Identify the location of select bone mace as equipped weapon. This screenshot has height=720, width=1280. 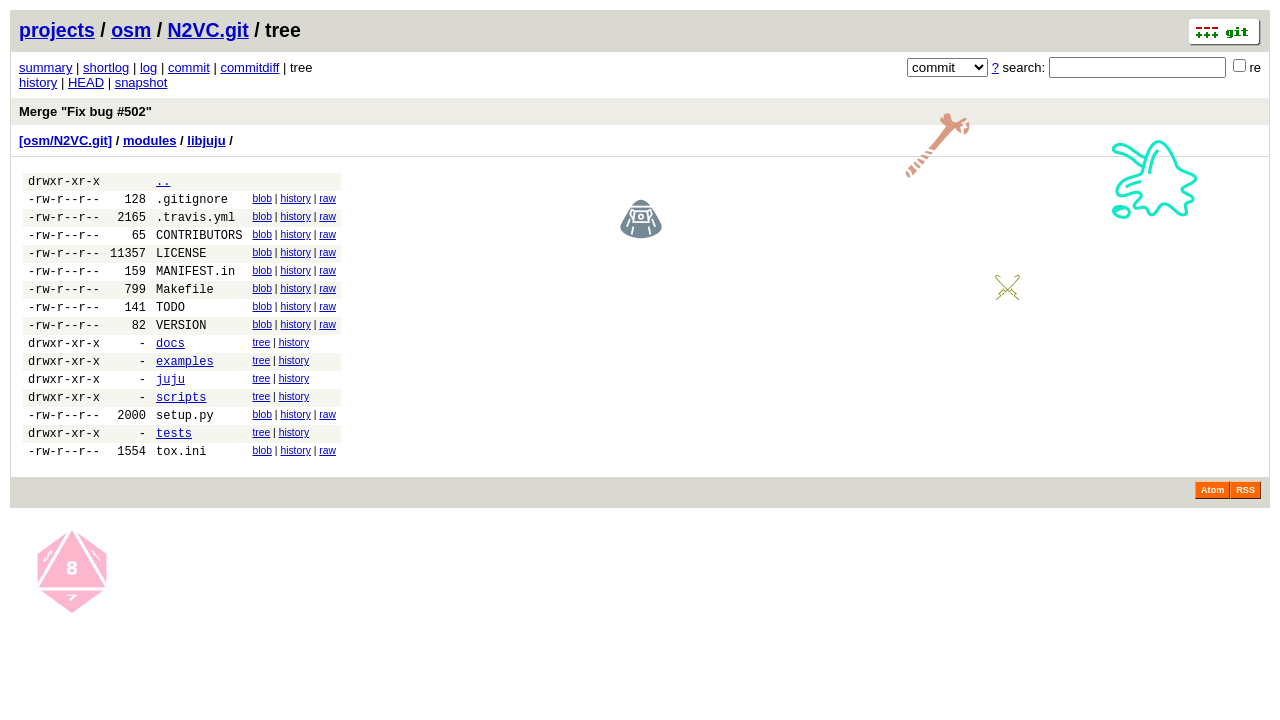
(937, 145).